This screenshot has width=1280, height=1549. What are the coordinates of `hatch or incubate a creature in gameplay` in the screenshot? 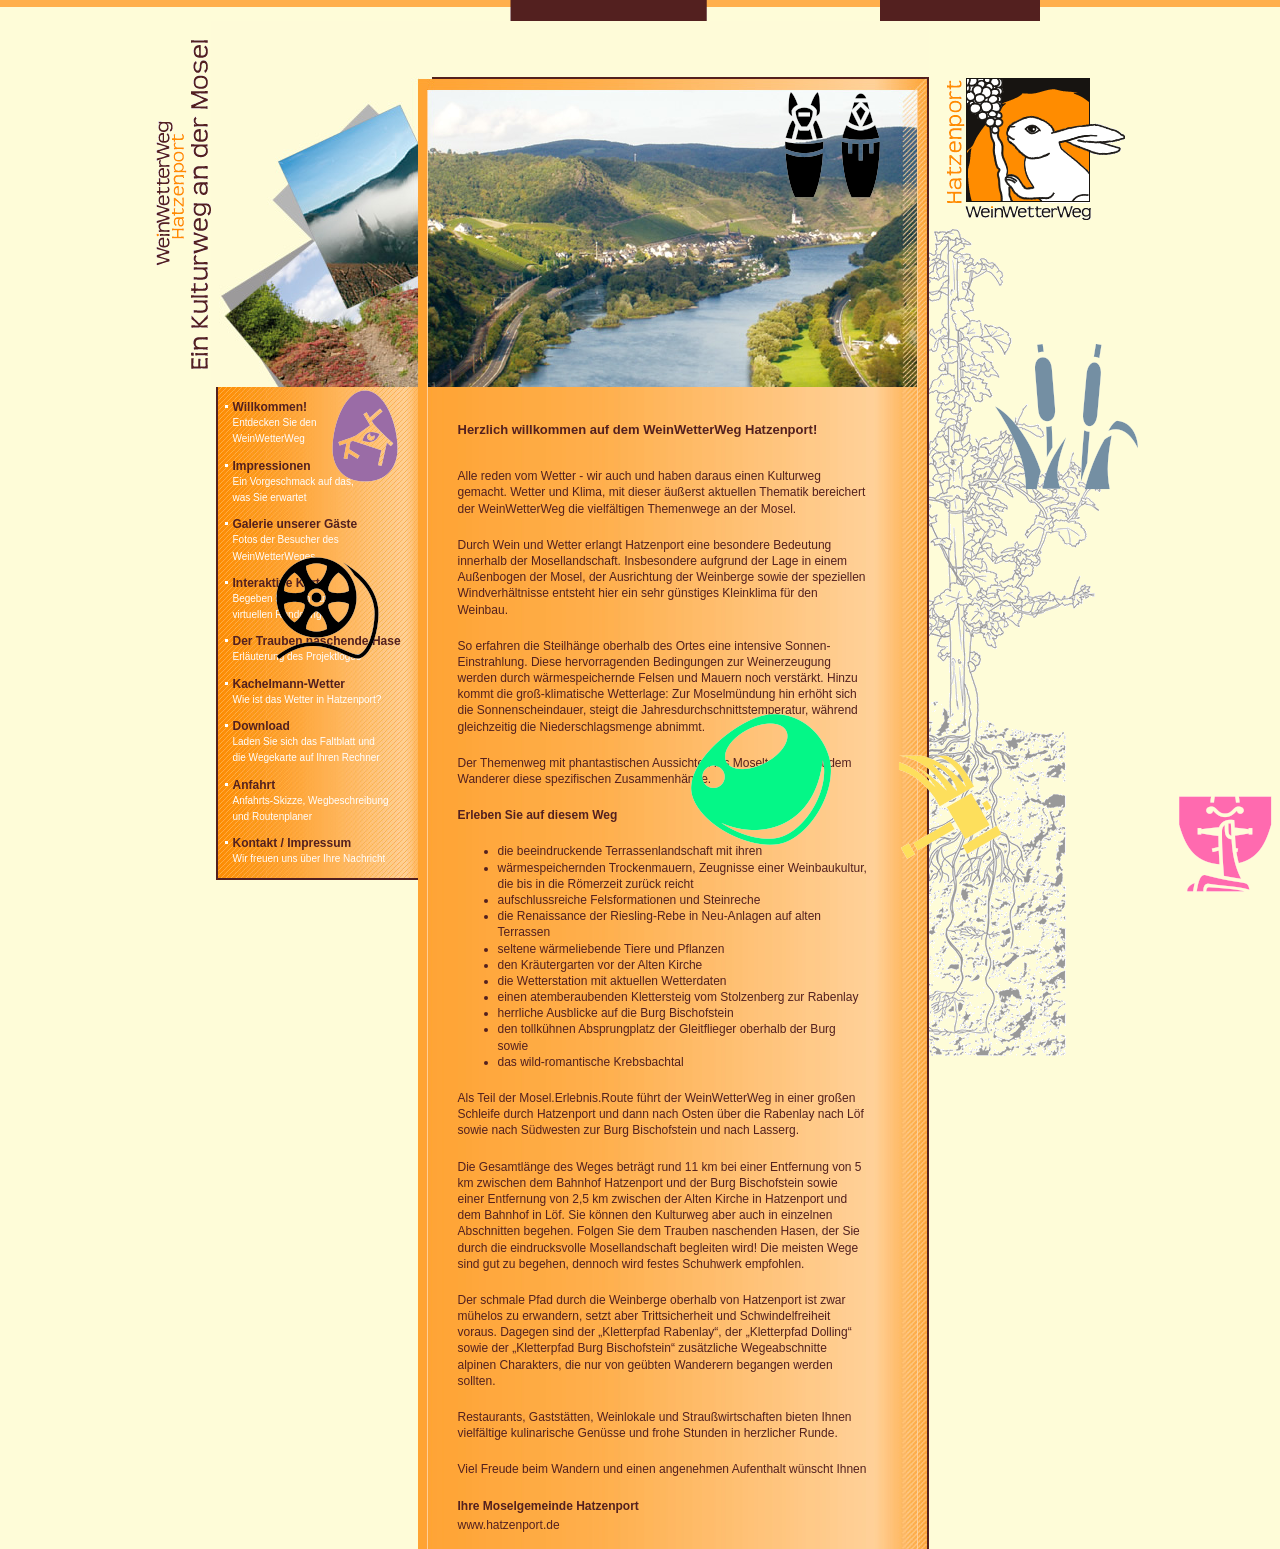 It's located at (760, 780).